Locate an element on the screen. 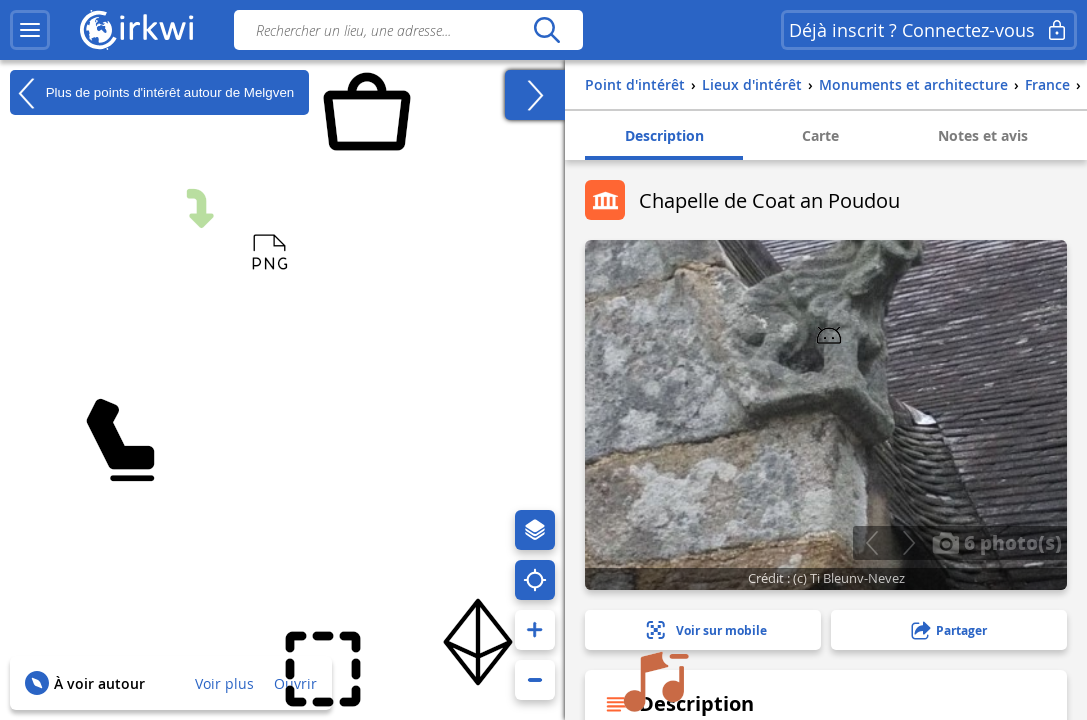 This screenshot has height=720, width=1087. select or reserve a seat is located at coordinates (119, 440).